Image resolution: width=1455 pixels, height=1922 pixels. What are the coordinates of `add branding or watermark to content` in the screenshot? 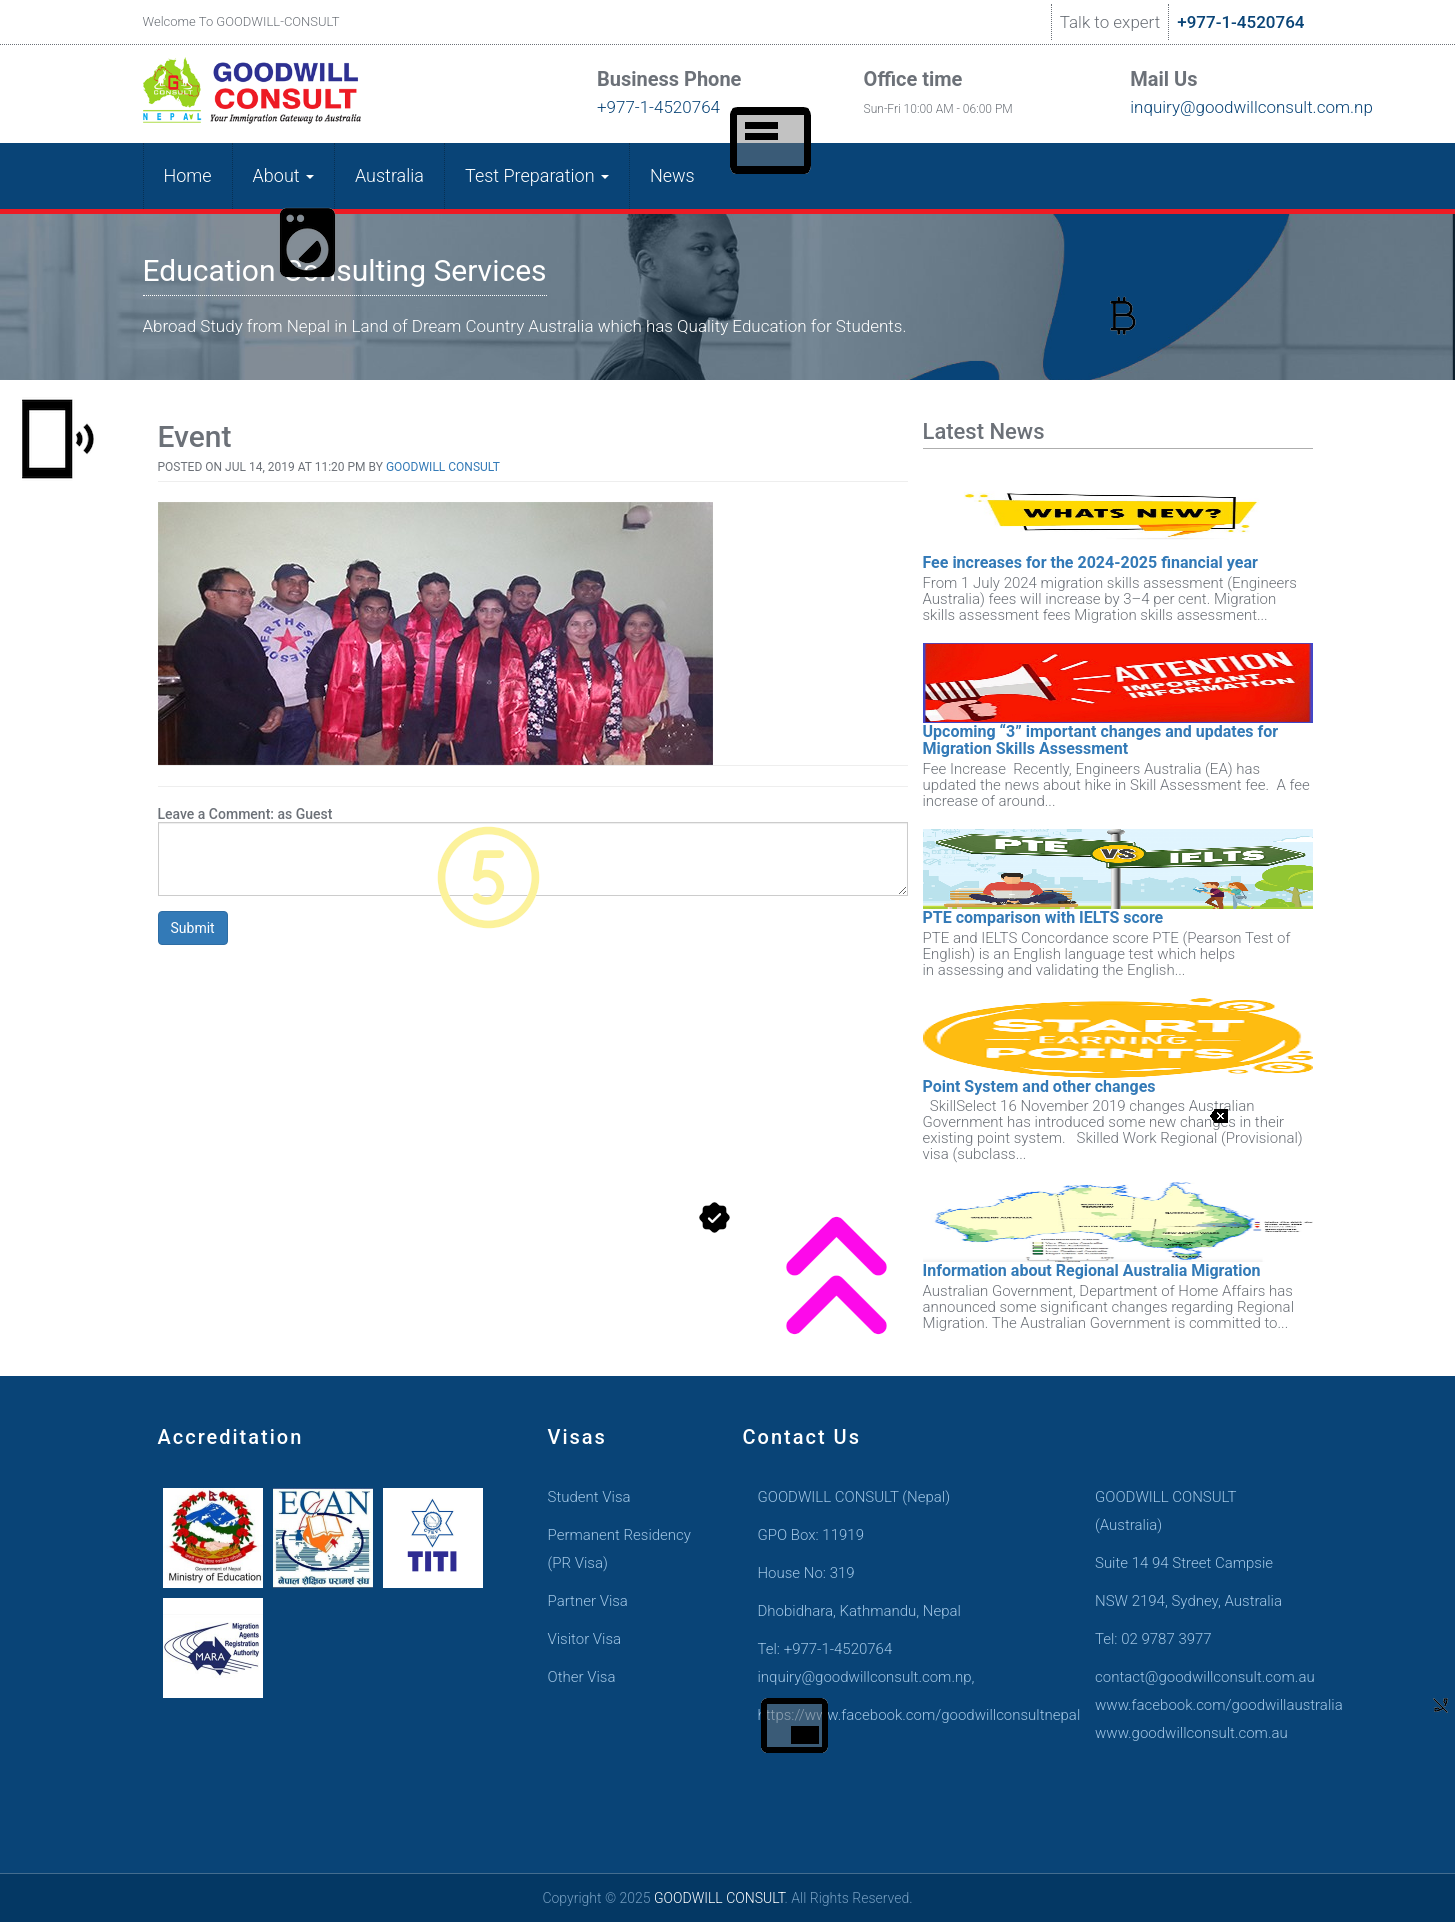 It's located at (794, 1725).